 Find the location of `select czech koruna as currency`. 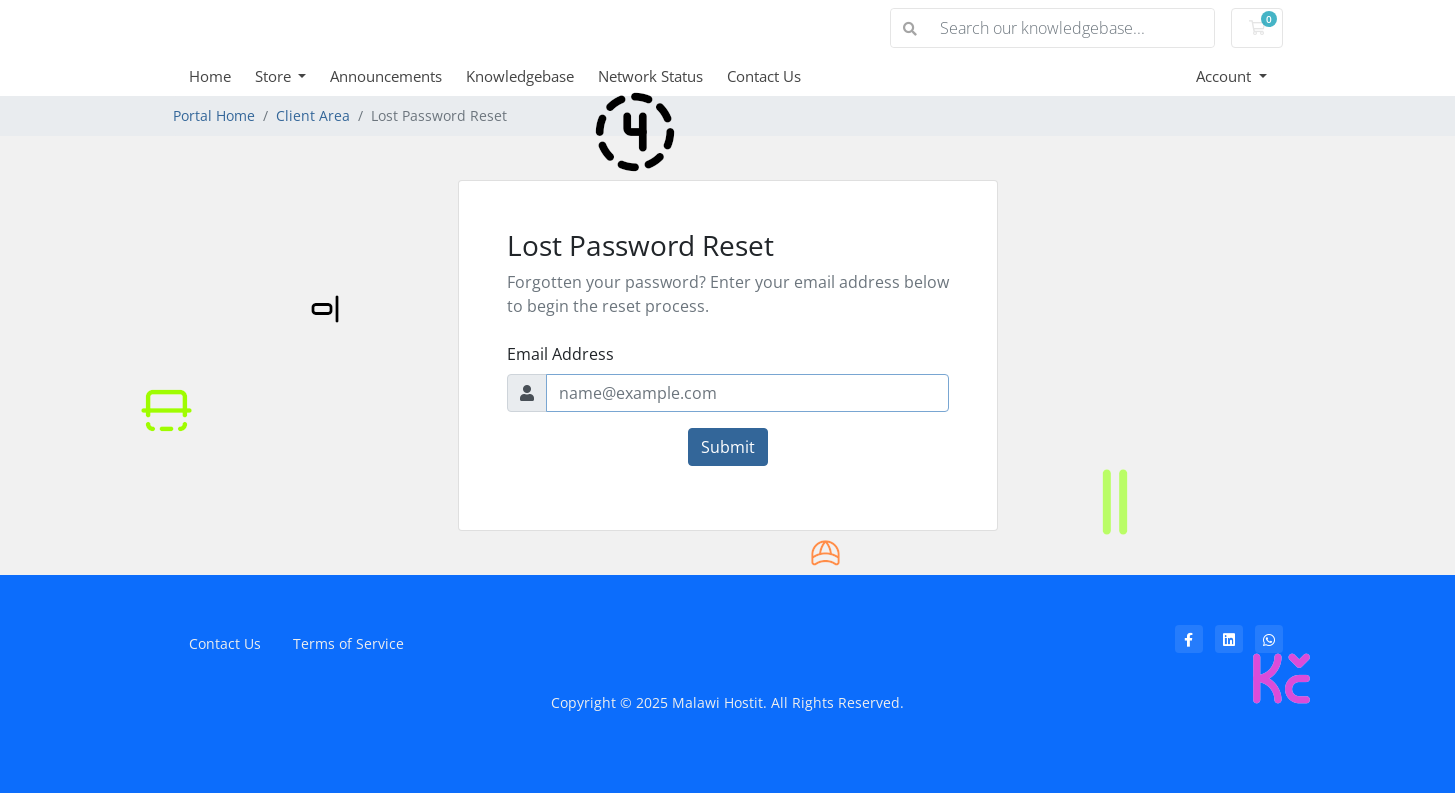

select czech koruna as currency is located at coordinates (1281, 678).